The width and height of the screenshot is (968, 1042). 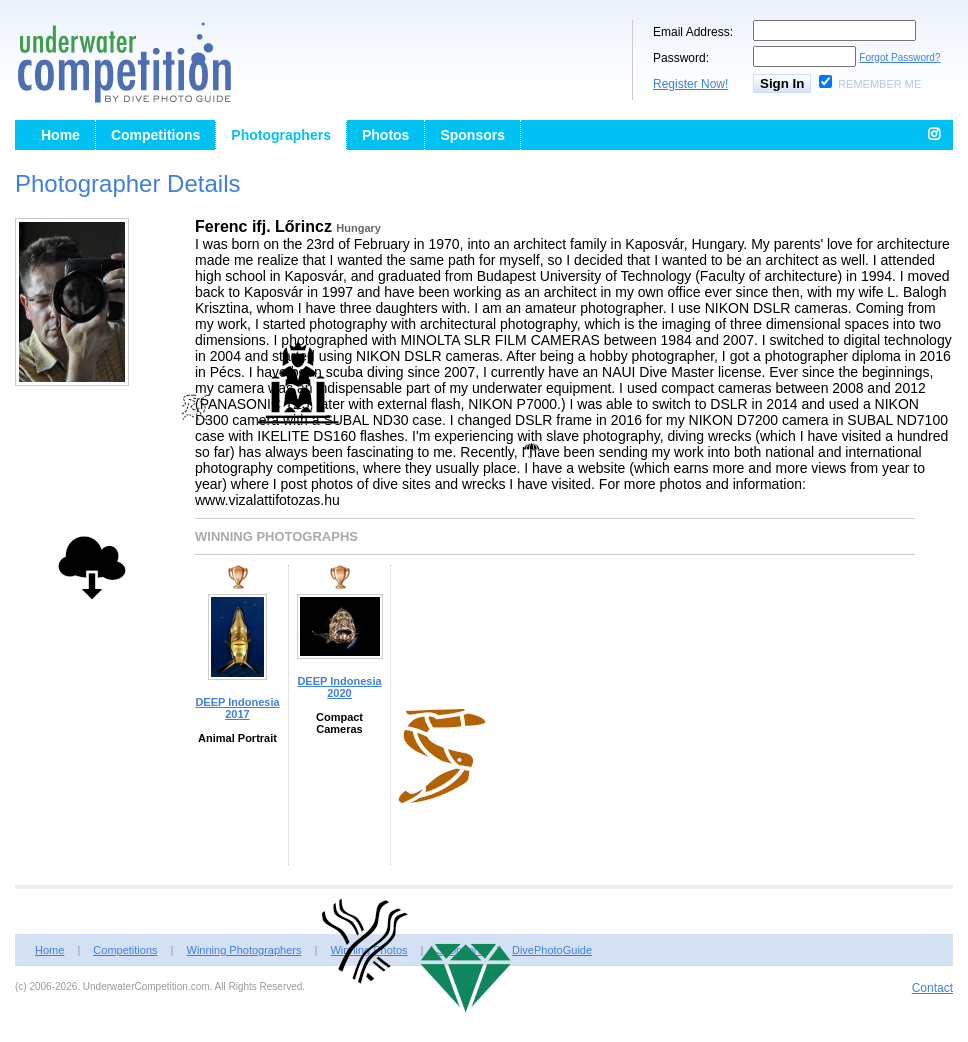 What do you see at coordinates (442, 756) in the screenshot?
I see `select zat'nik'tel weapon in game inventory` at bounding box center [442, 756].